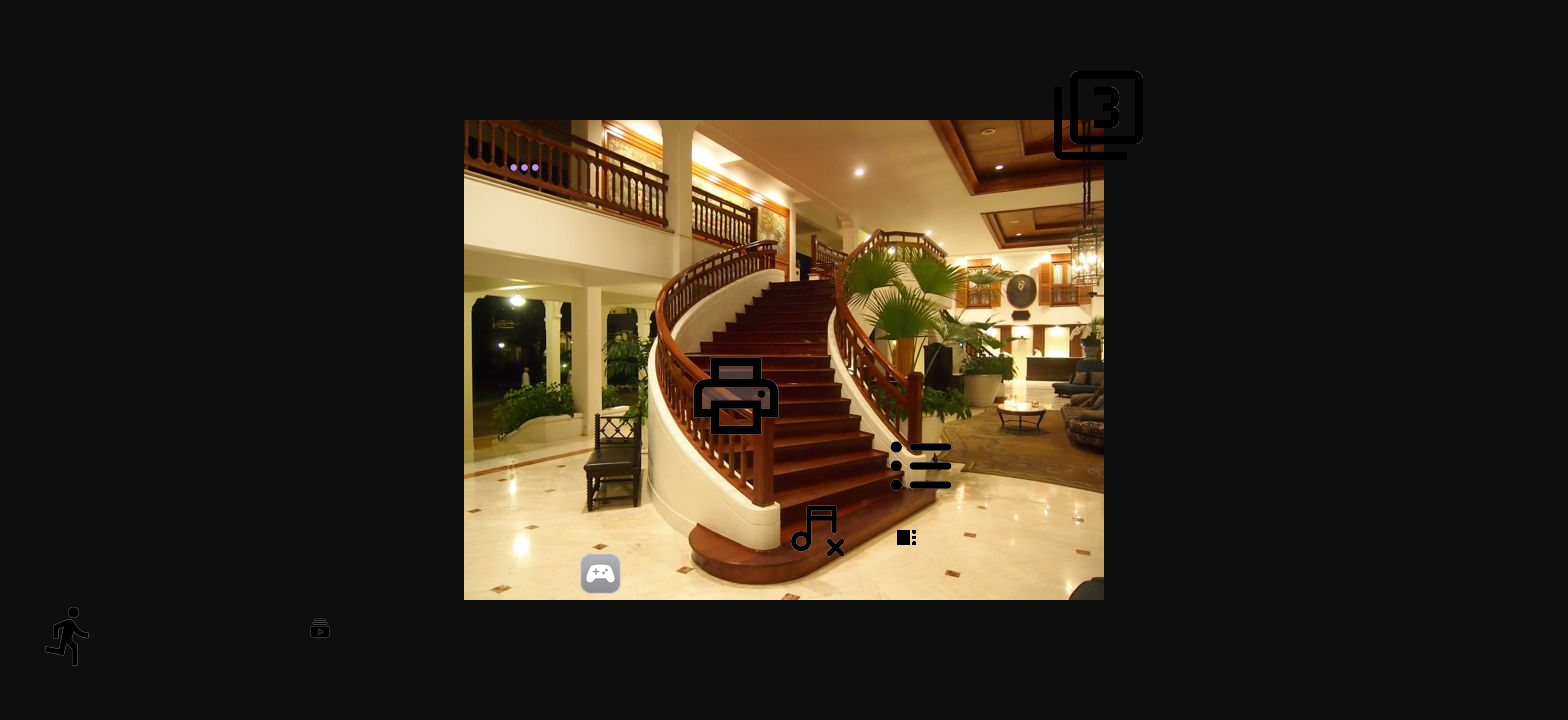  What do you see at coordinates (524, 167) in the screenshot?
I see `access more options or actions` at bounding box center [524, 167].